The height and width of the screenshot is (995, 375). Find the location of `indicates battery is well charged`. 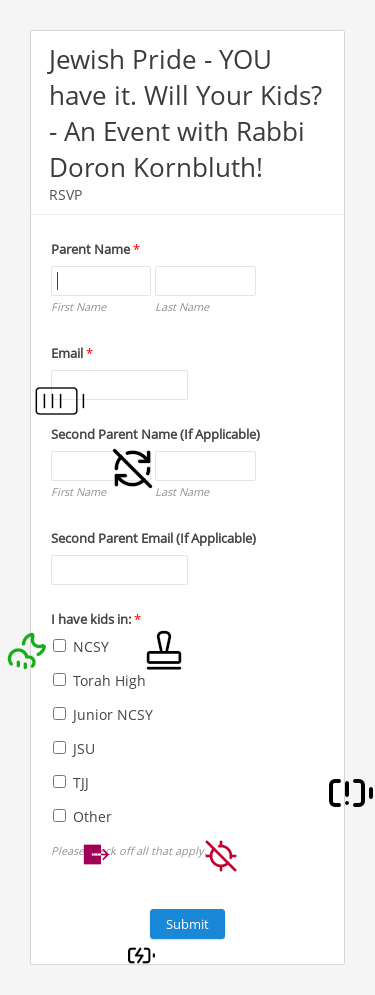

indicates battery is well charged is located at coordinates (59, 401).